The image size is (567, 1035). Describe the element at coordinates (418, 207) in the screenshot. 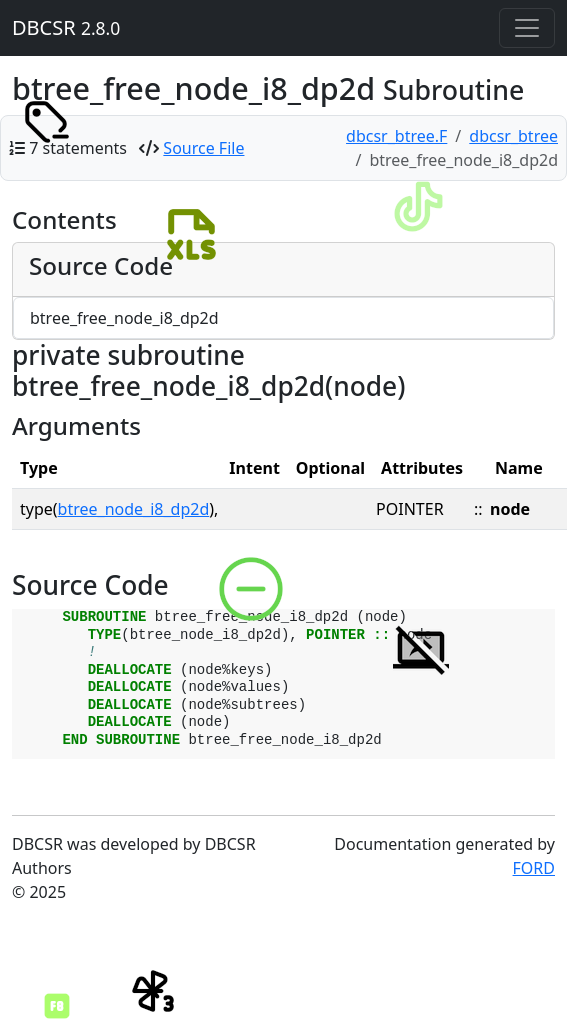

I see `open TikTok app` at that location.